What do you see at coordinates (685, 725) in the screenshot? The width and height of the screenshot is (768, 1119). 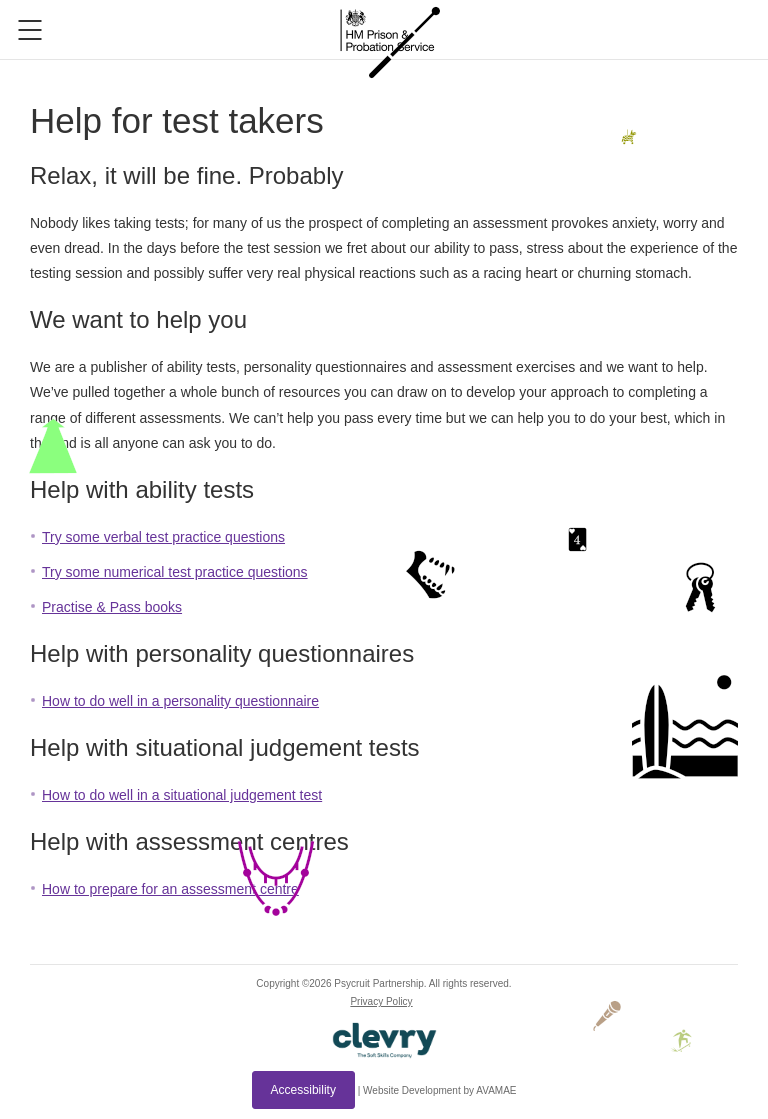 I see `access surfing or water sports activities` at bounding box center [685, 725].